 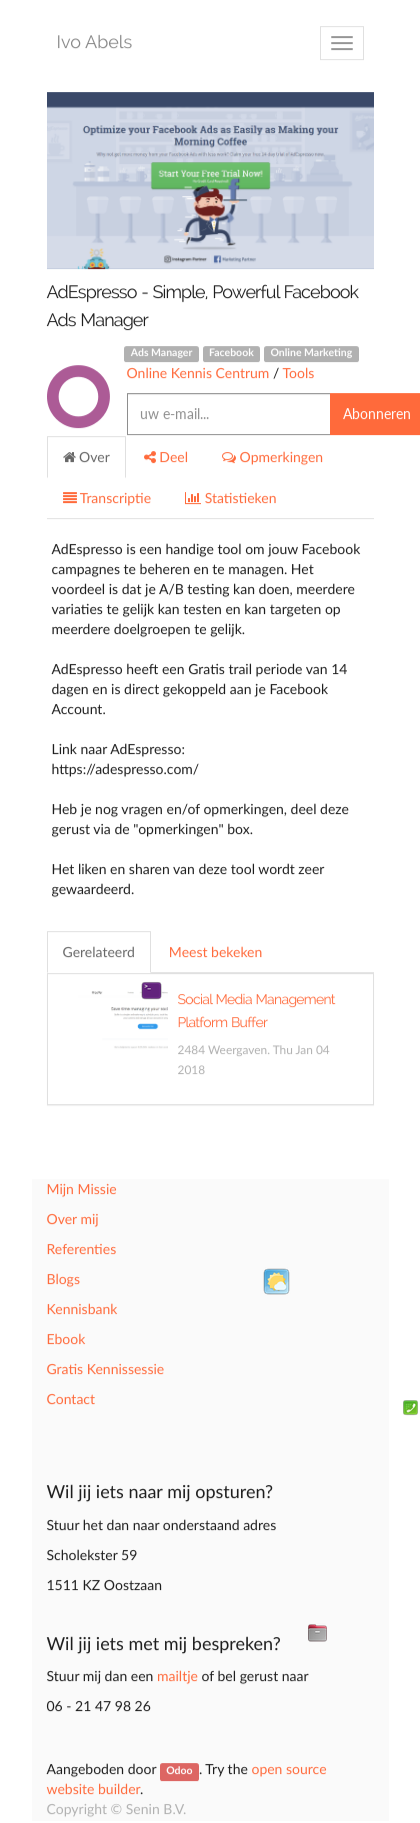 I want to click on open the weather app, so click(x=276, y=1281).